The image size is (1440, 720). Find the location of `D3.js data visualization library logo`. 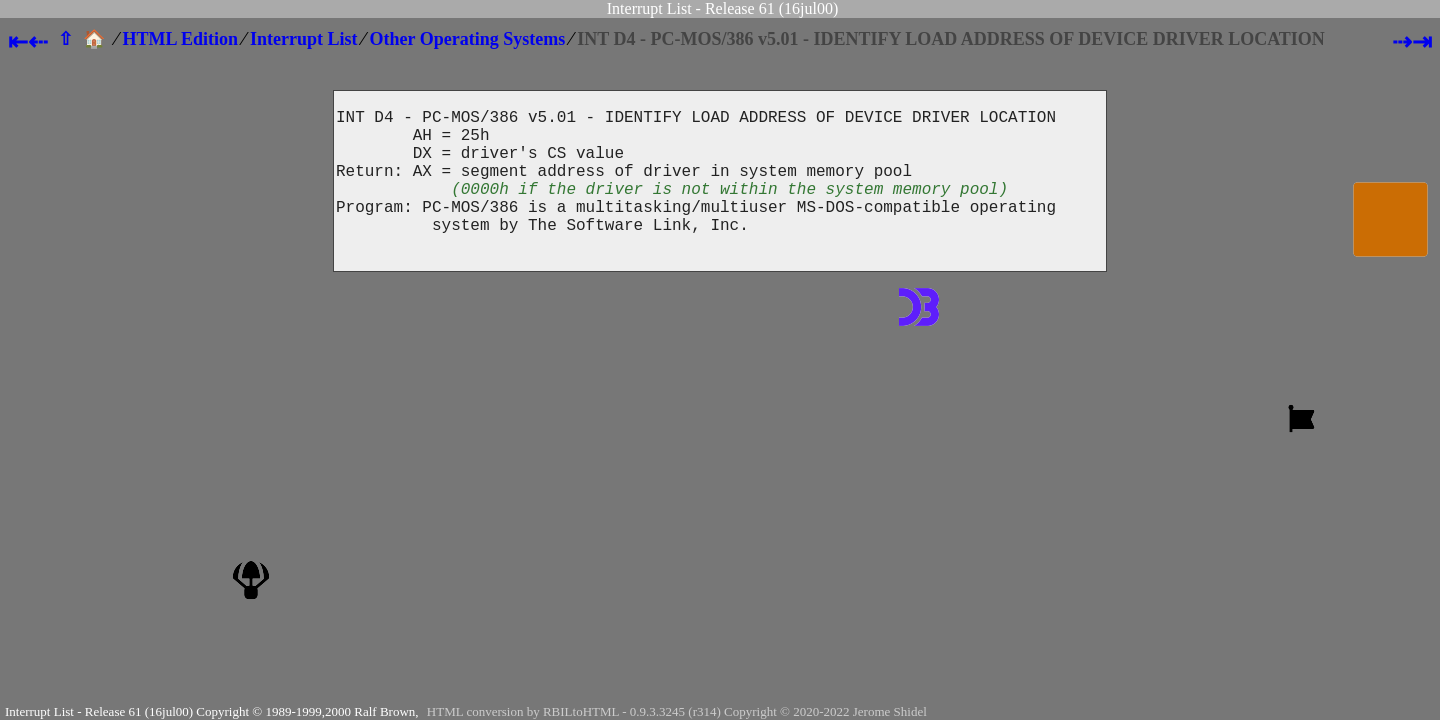

D3.js data visualization library logo is located at coordinates (919, 307).